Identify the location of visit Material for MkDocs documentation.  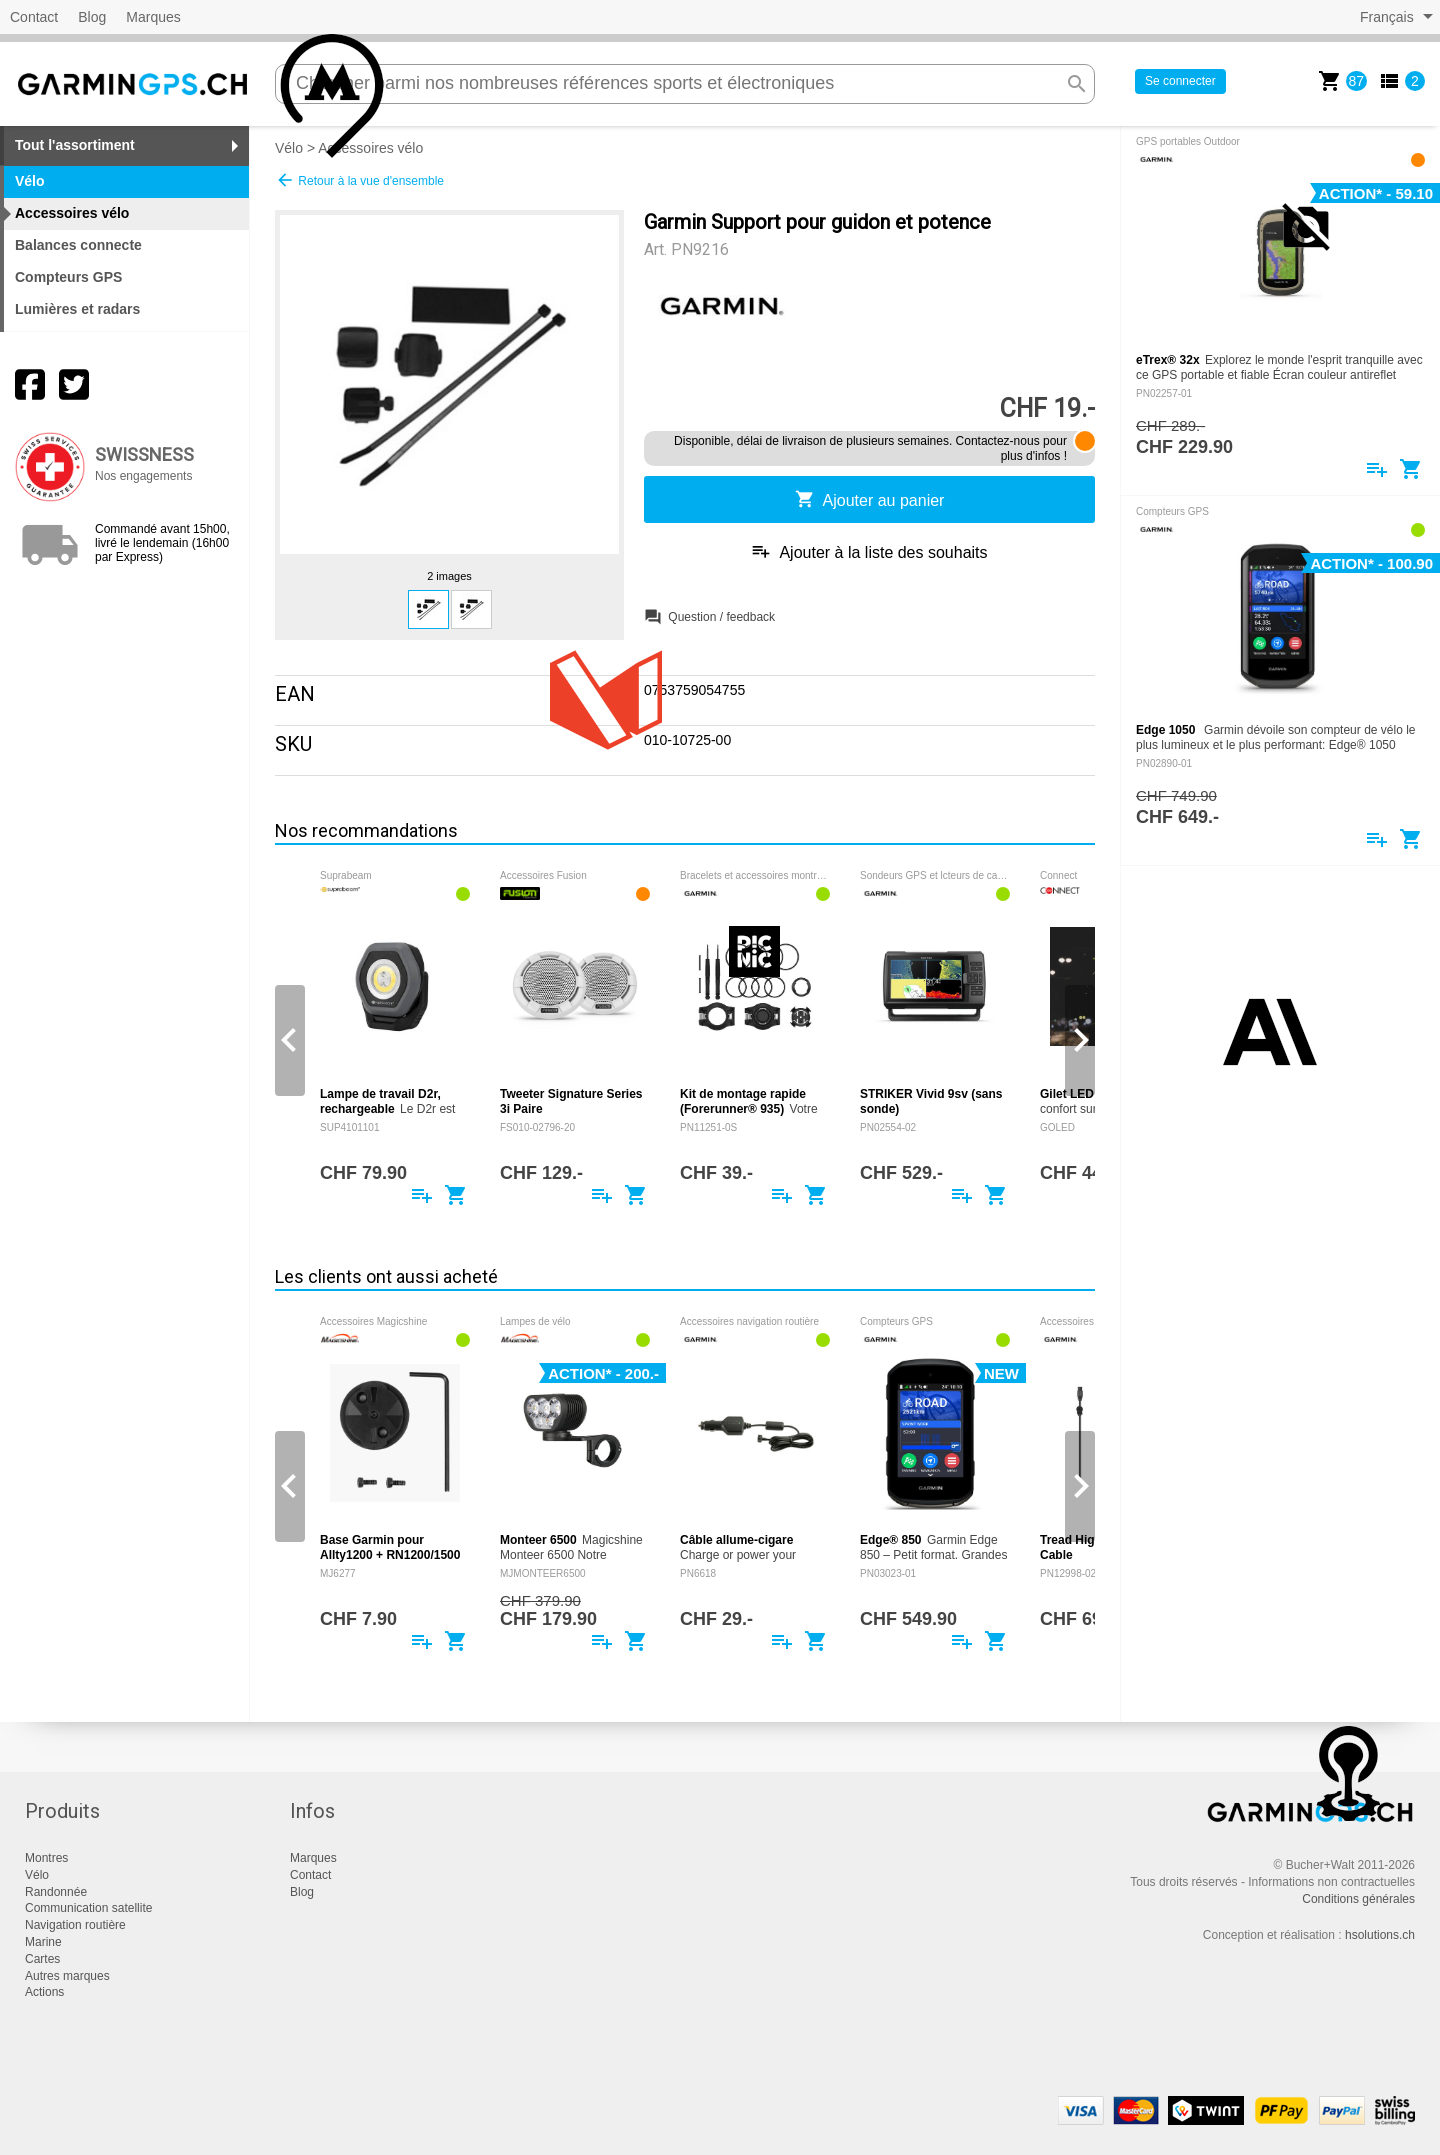
(606, 700).